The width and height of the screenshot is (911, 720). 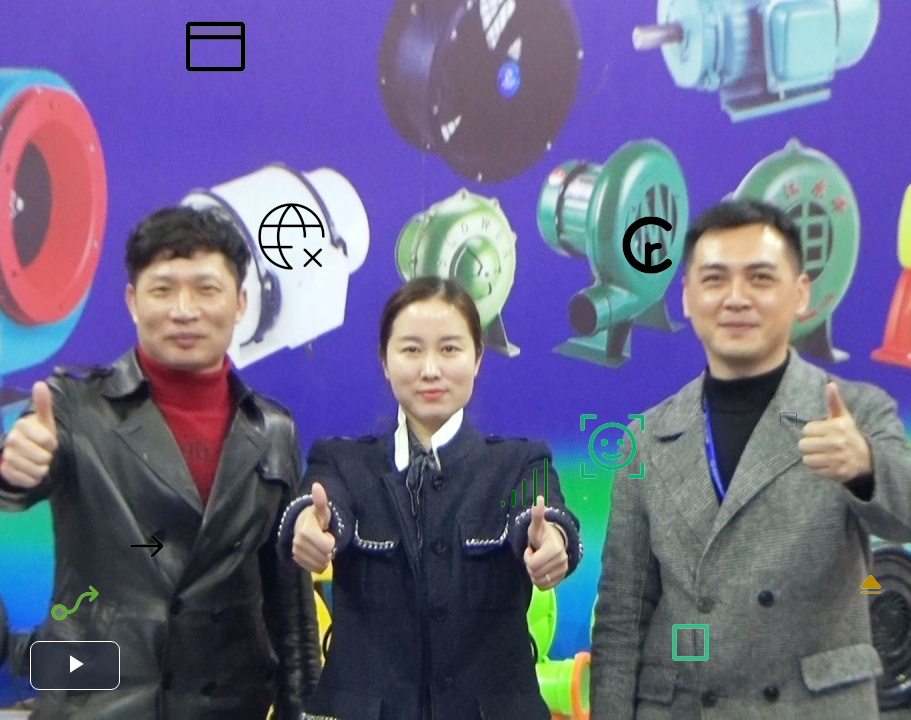 I want to click on open web browser, so click(x=215, y=46).